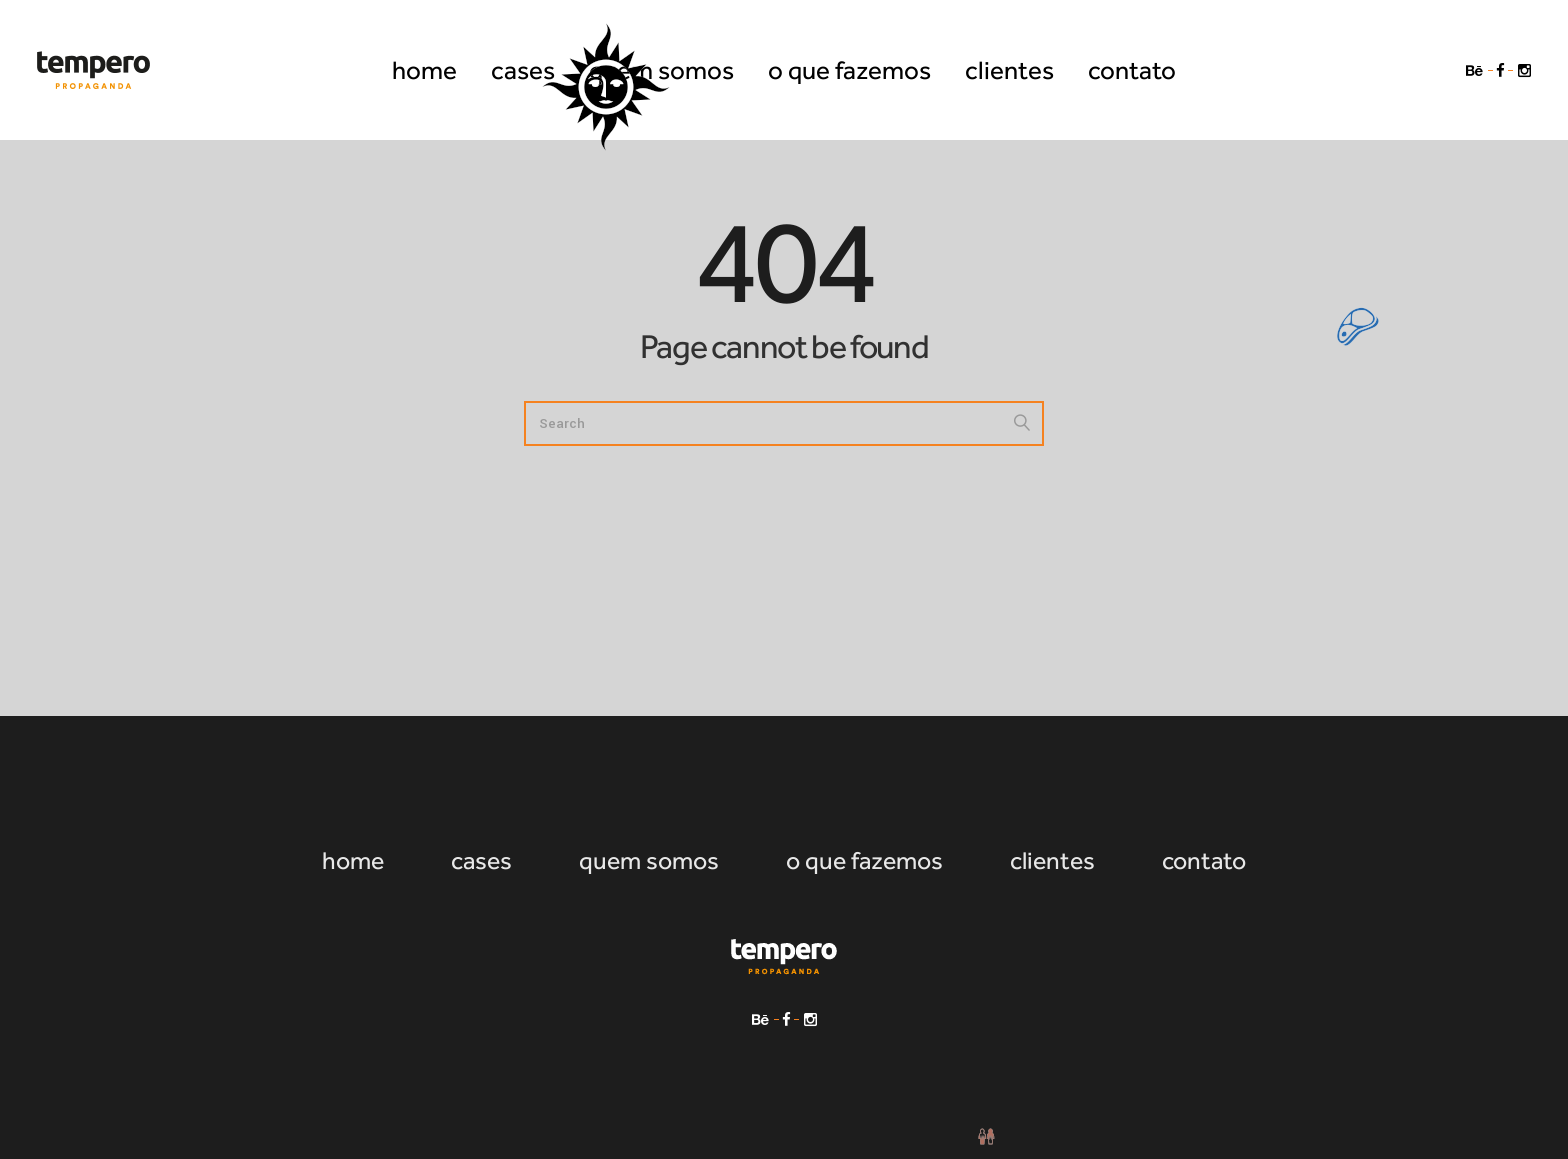 This screenshot has height=1159, width=1568. Describe the element at coordinates (1358, 327) in the screenshot. I see `browse meat or protein food options` at that location.